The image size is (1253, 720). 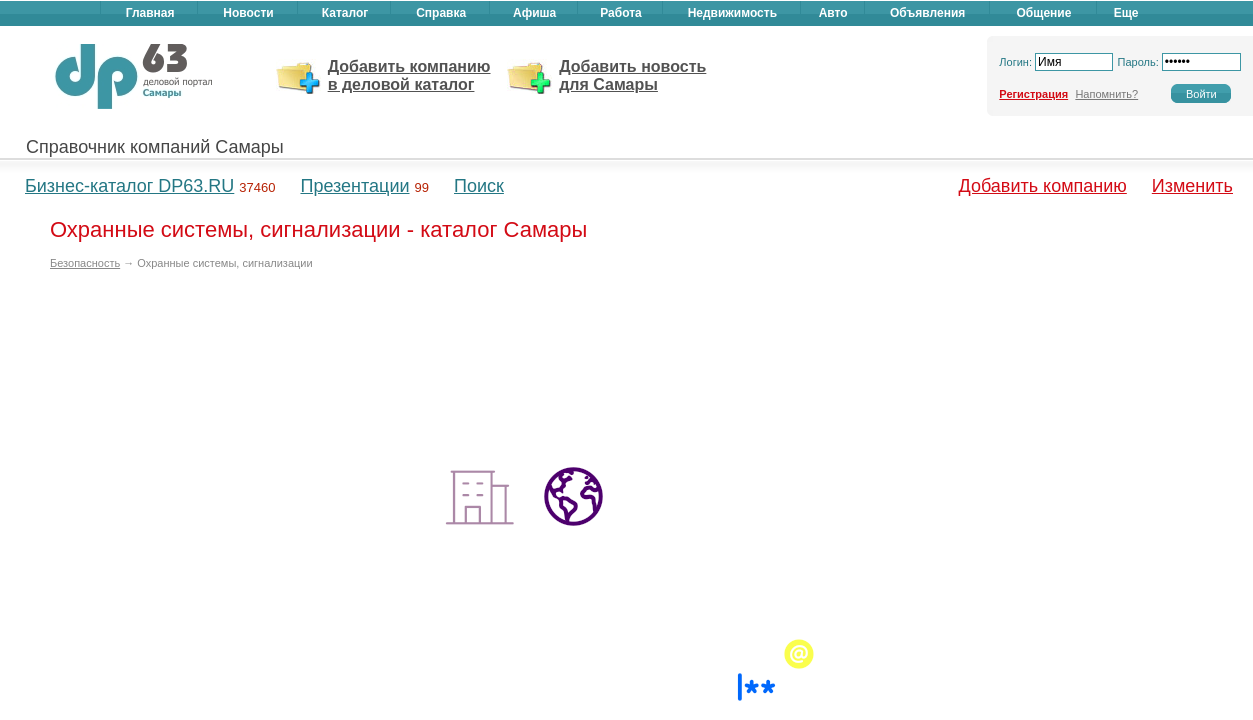 What do you see at coordinates (573, 496) in the screenshot?
I see `switch to global or worldwide view` at bounding box center [573, 496].